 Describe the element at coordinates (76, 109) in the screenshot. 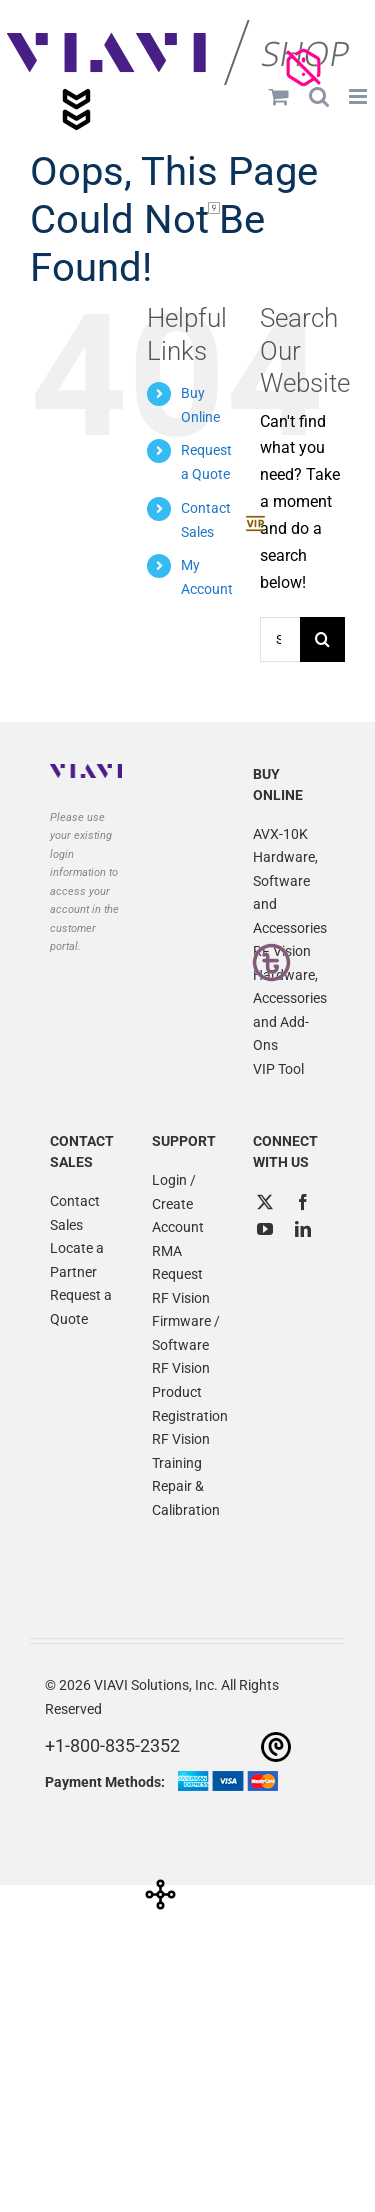

I see `view earned badges or achievements` at that location.